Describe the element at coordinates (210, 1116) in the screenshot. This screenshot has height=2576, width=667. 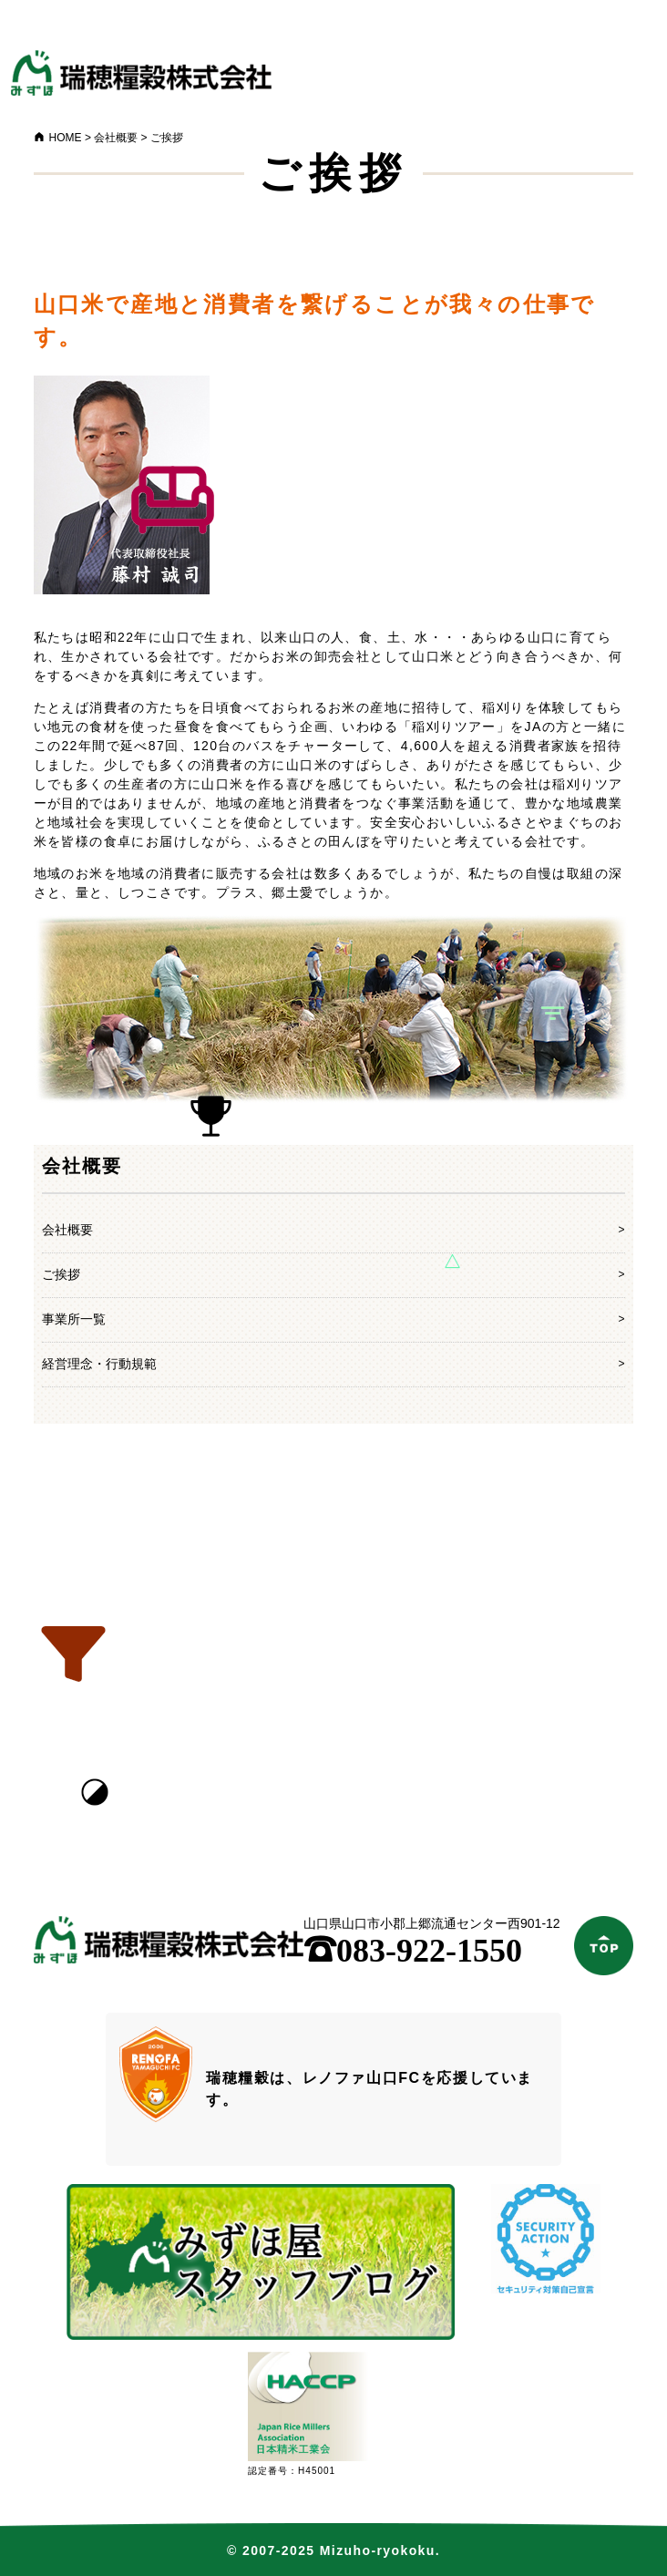
I see `view achievements or awards` at that location.